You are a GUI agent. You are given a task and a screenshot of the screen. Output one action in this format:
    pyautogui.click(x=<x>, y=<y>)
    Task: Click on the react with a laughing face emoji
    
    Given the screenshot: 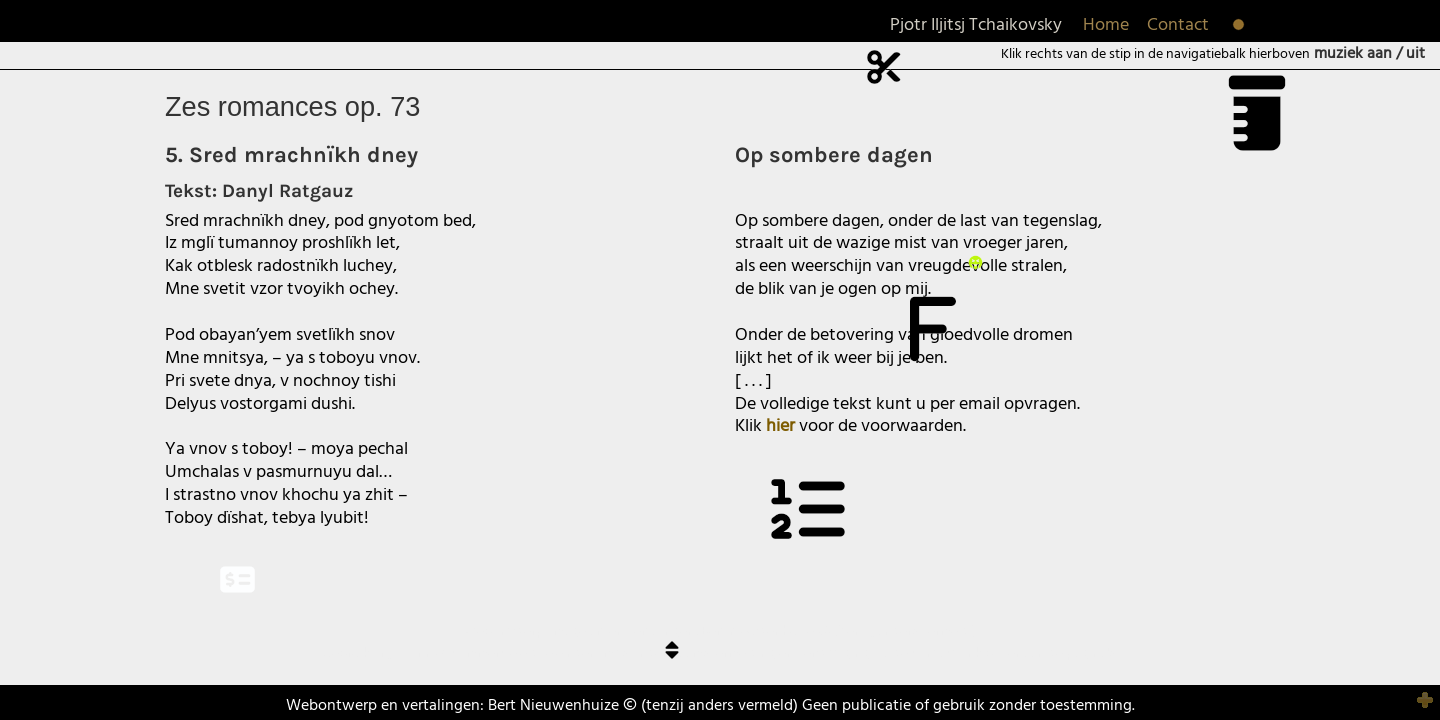 What is the action you would take?
    pyautogui.click(x=975, y=262)
    